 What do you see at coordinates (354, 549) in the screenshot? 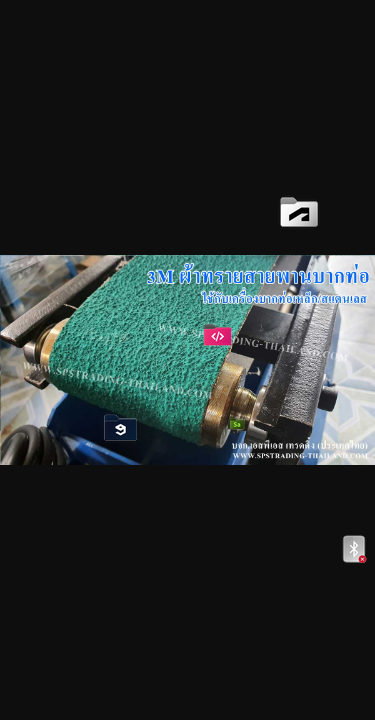
I see `bluetooth is currently disabled` at bounding box center [354, 549].